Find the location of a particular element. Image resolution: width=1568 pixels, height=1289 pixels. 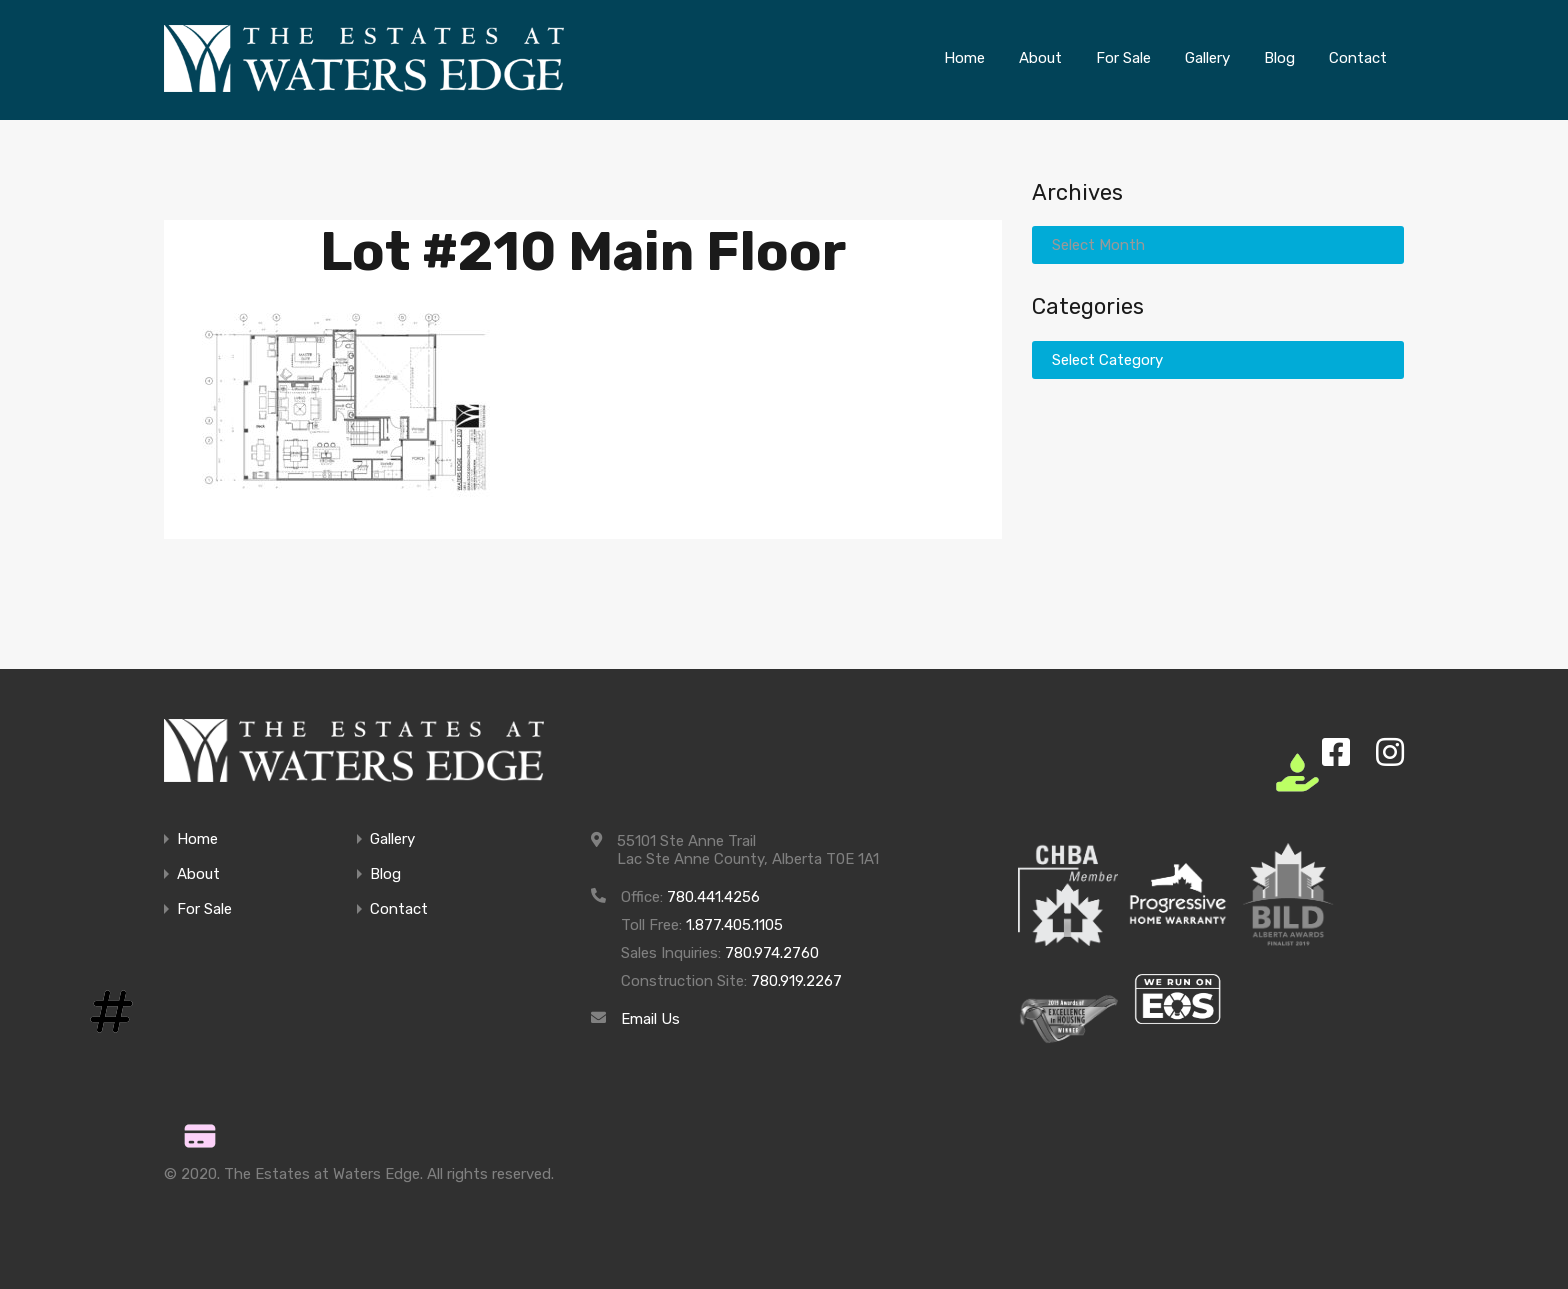

access water conservation settings is located at coordinates (1297, 772).